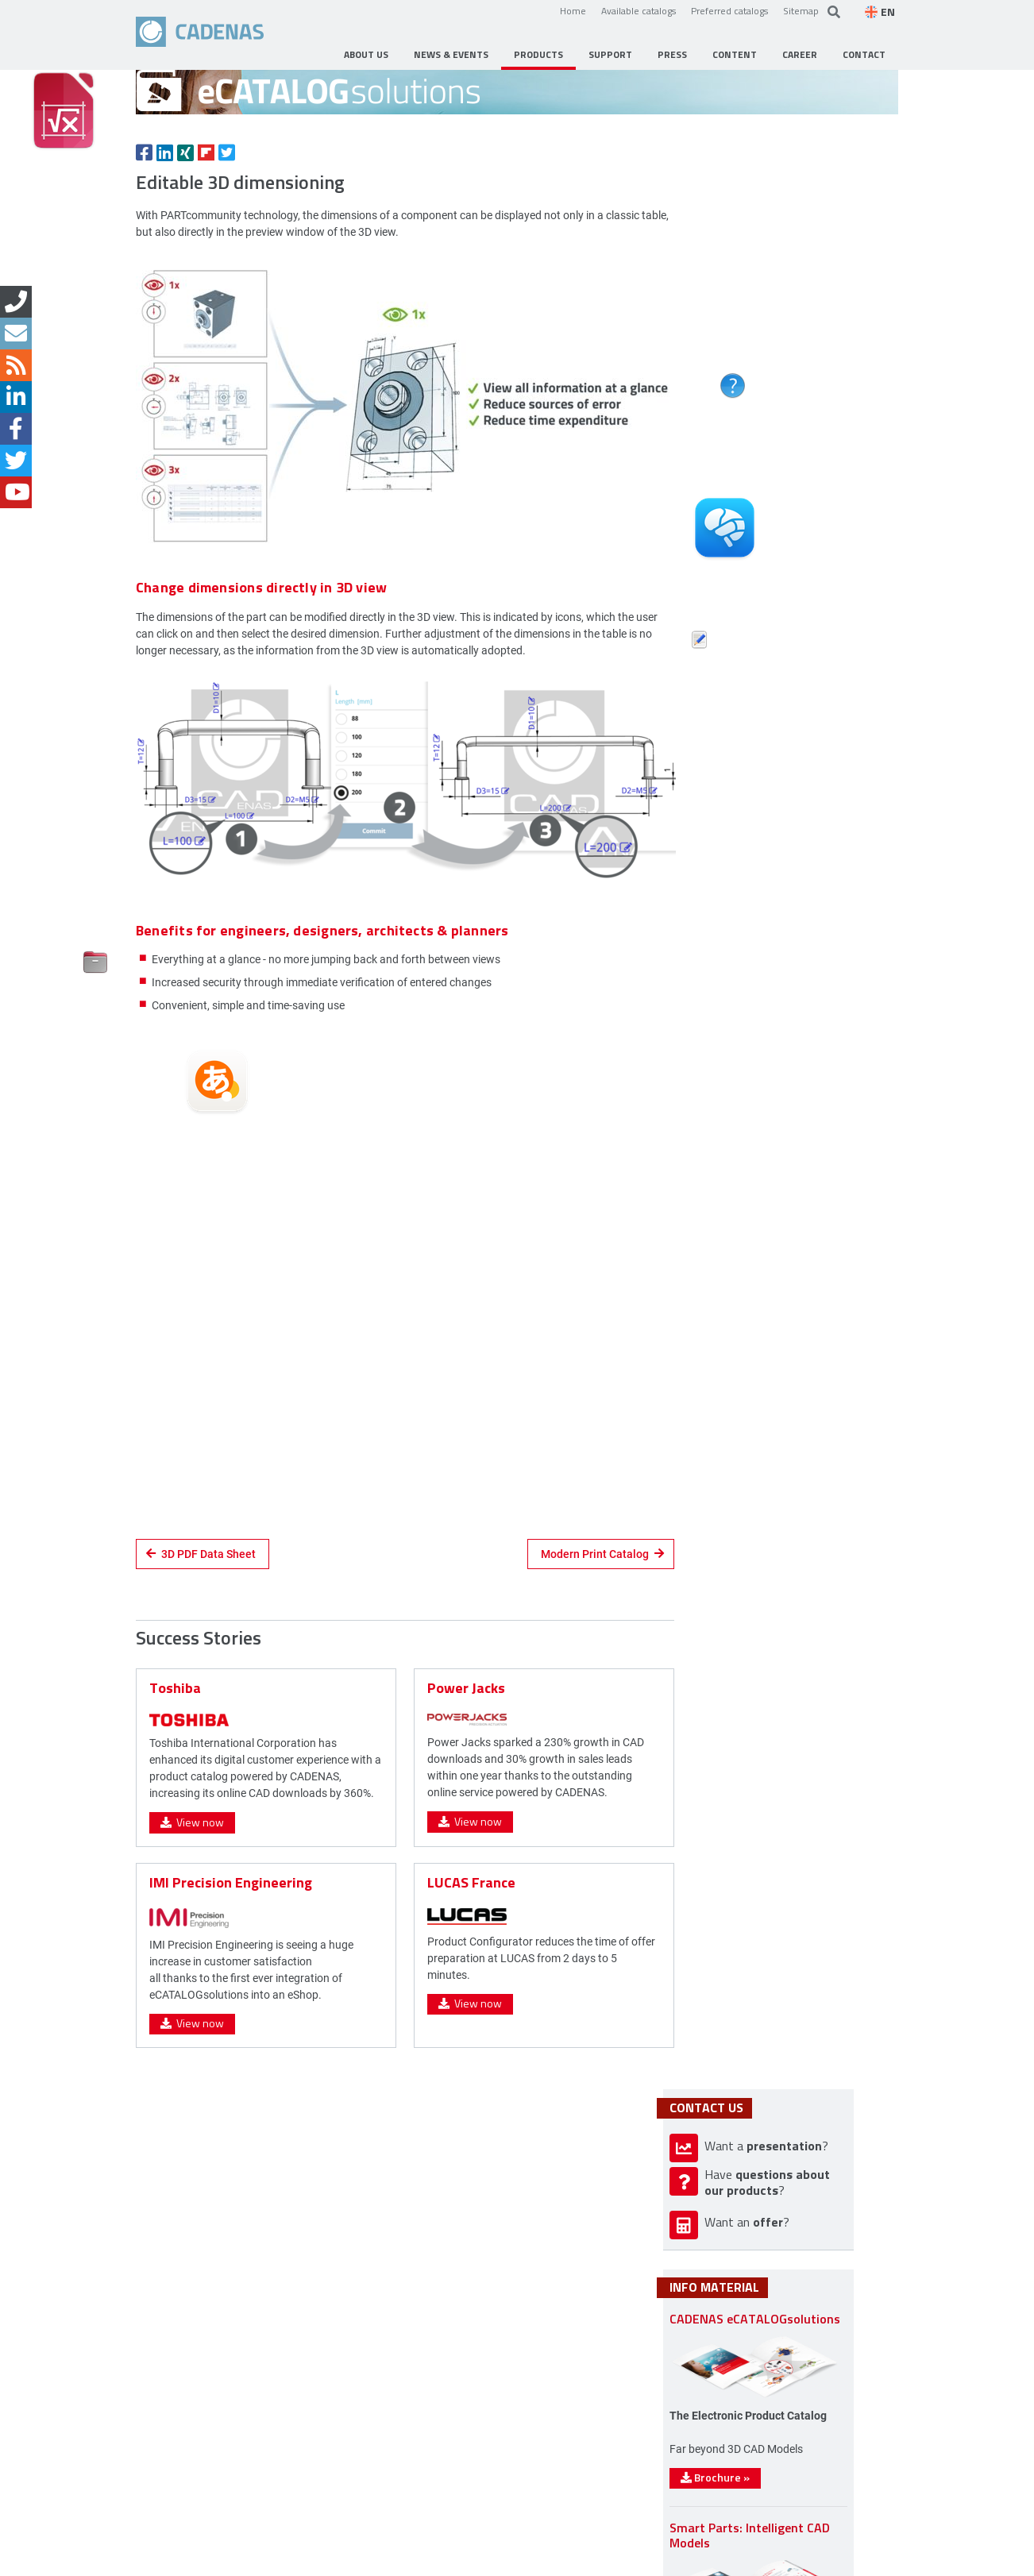 The height and width of the screenshot is (2576, 1034). Describe the element at coordinates (699, 639) in the screenshot. I see `open text editor application` at that location.